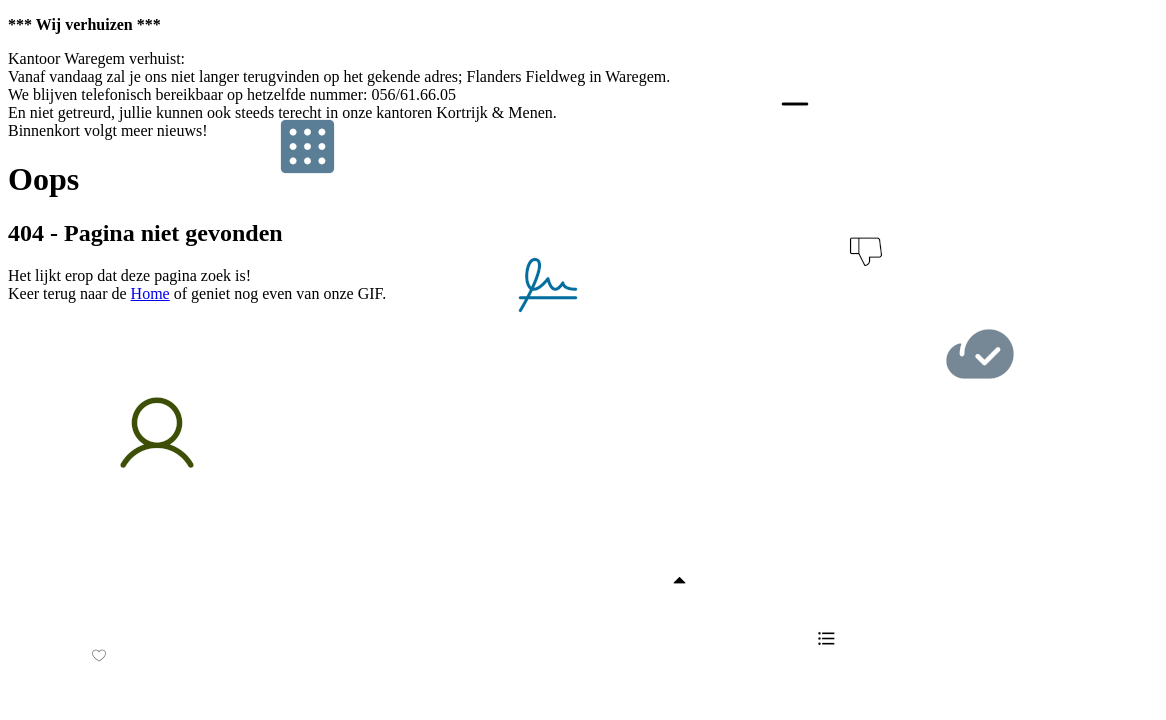  Describe the element at coordinates (307, 146) in the screenshot. I see `open app drawer or launcher` at that location.